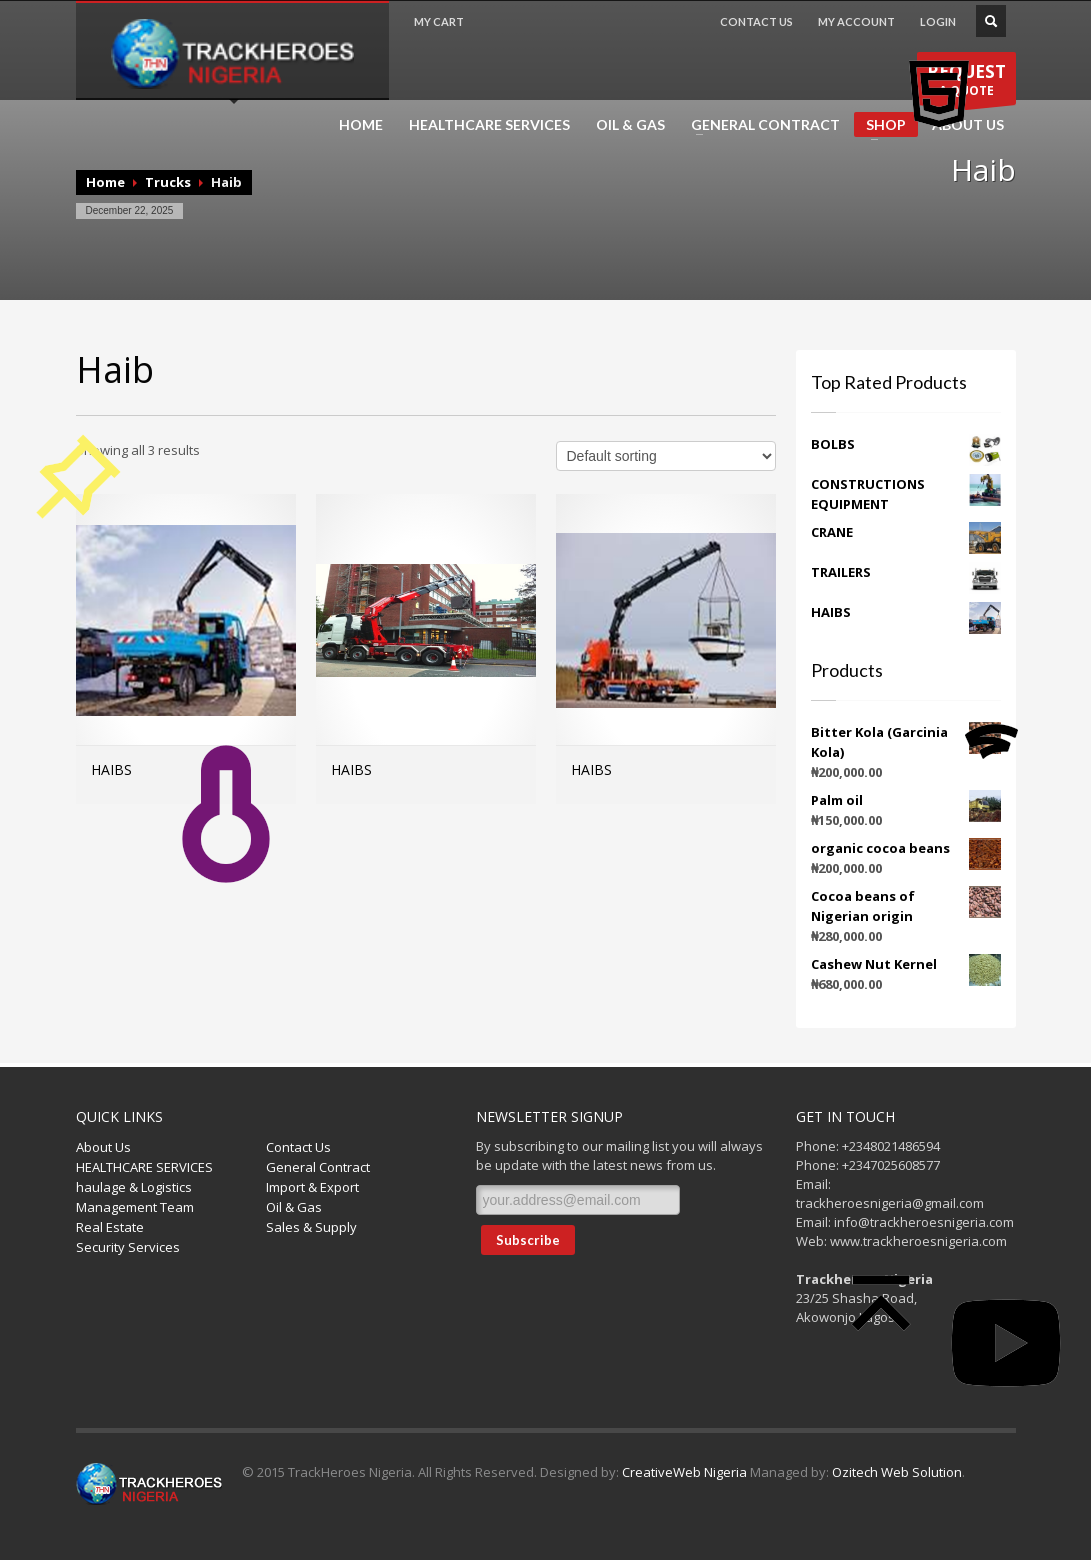  Describe the element at coordinates (226, 814) in the screenshot. I see `indicates high temperature or heat warning` at that location.